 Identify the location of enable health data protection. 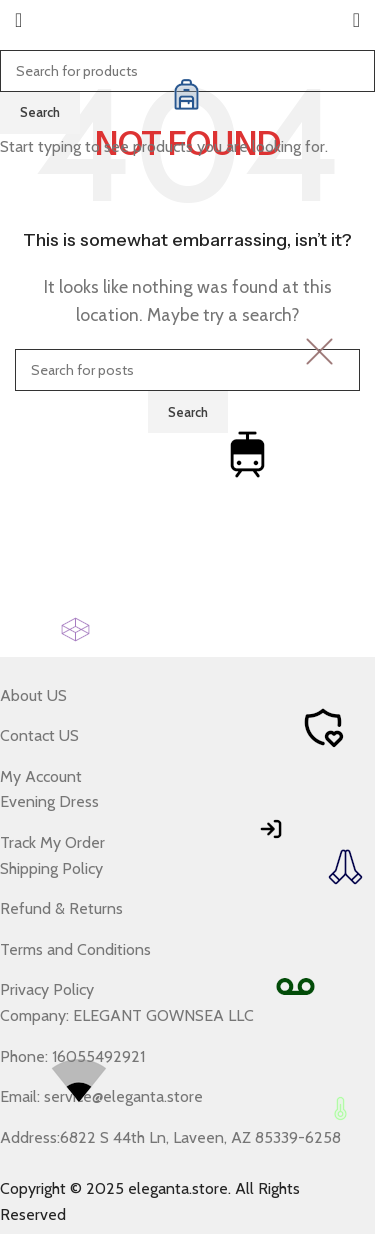
(323, 727).